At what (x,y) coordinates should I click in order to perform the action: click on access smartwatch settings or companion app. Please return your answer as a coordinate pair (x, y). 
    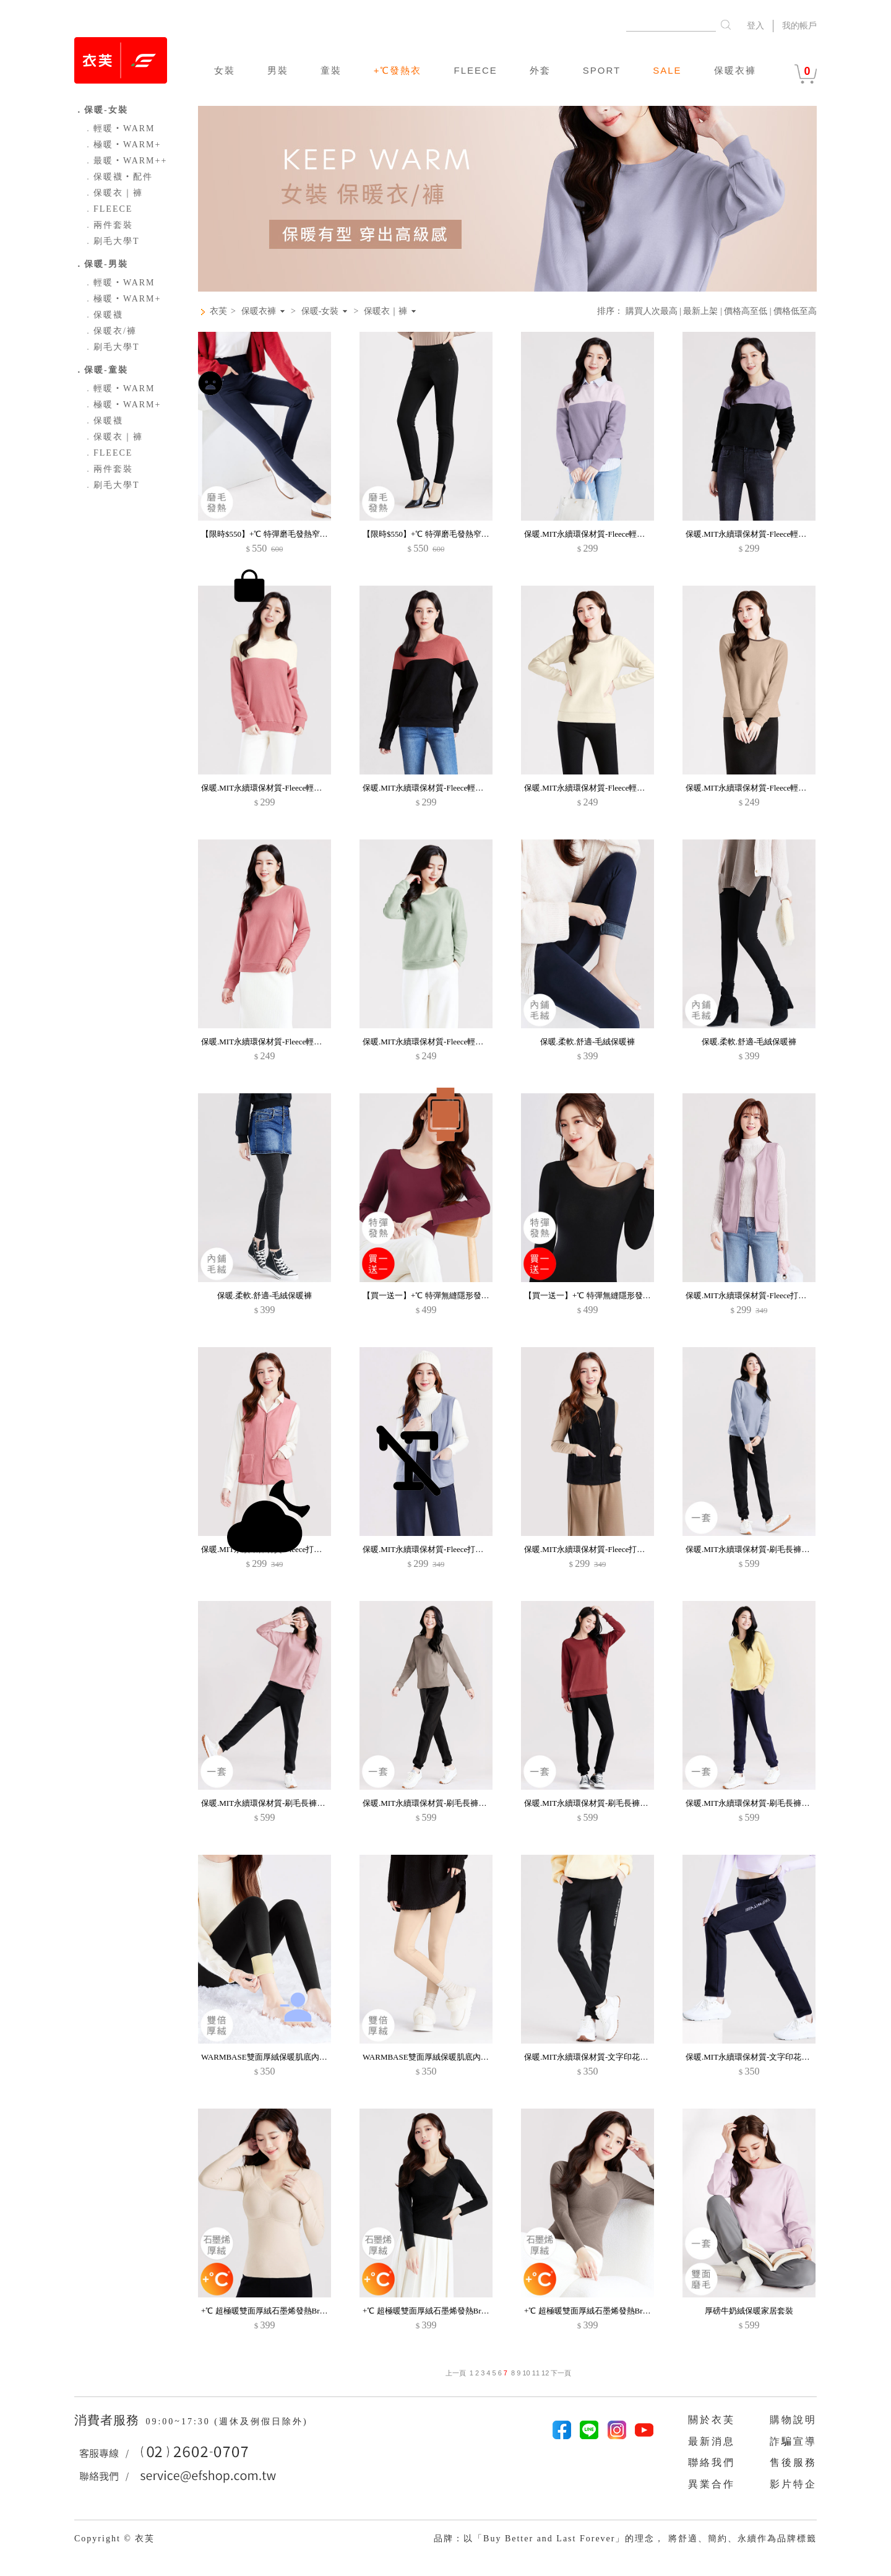
    Looking at the image, I should click on (446, 1114).